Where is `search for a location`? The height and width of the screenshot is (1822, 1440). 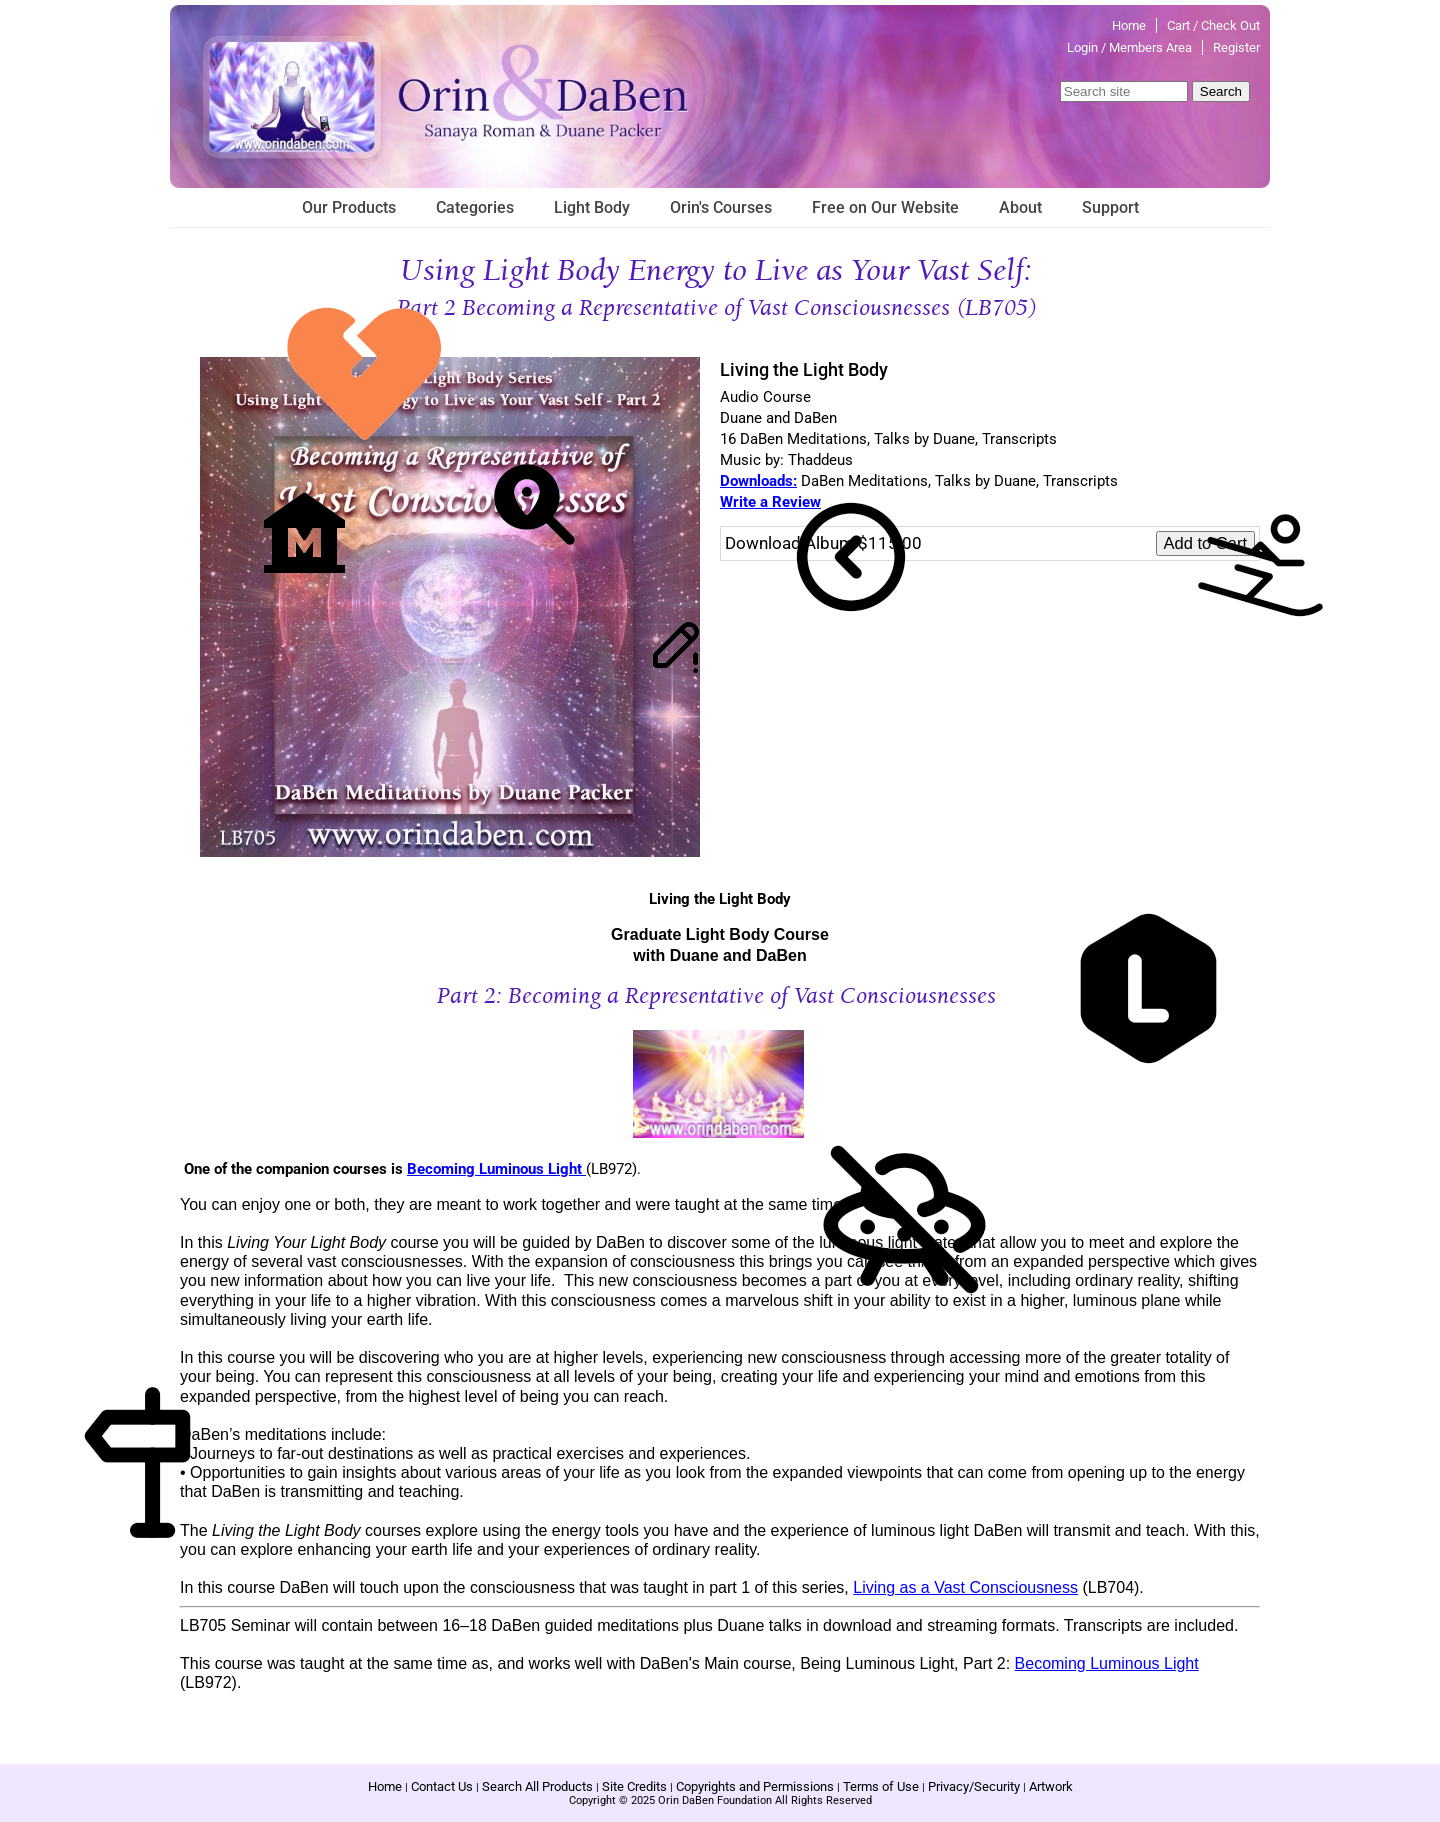 search for a location is located at coordinates (534, 504).